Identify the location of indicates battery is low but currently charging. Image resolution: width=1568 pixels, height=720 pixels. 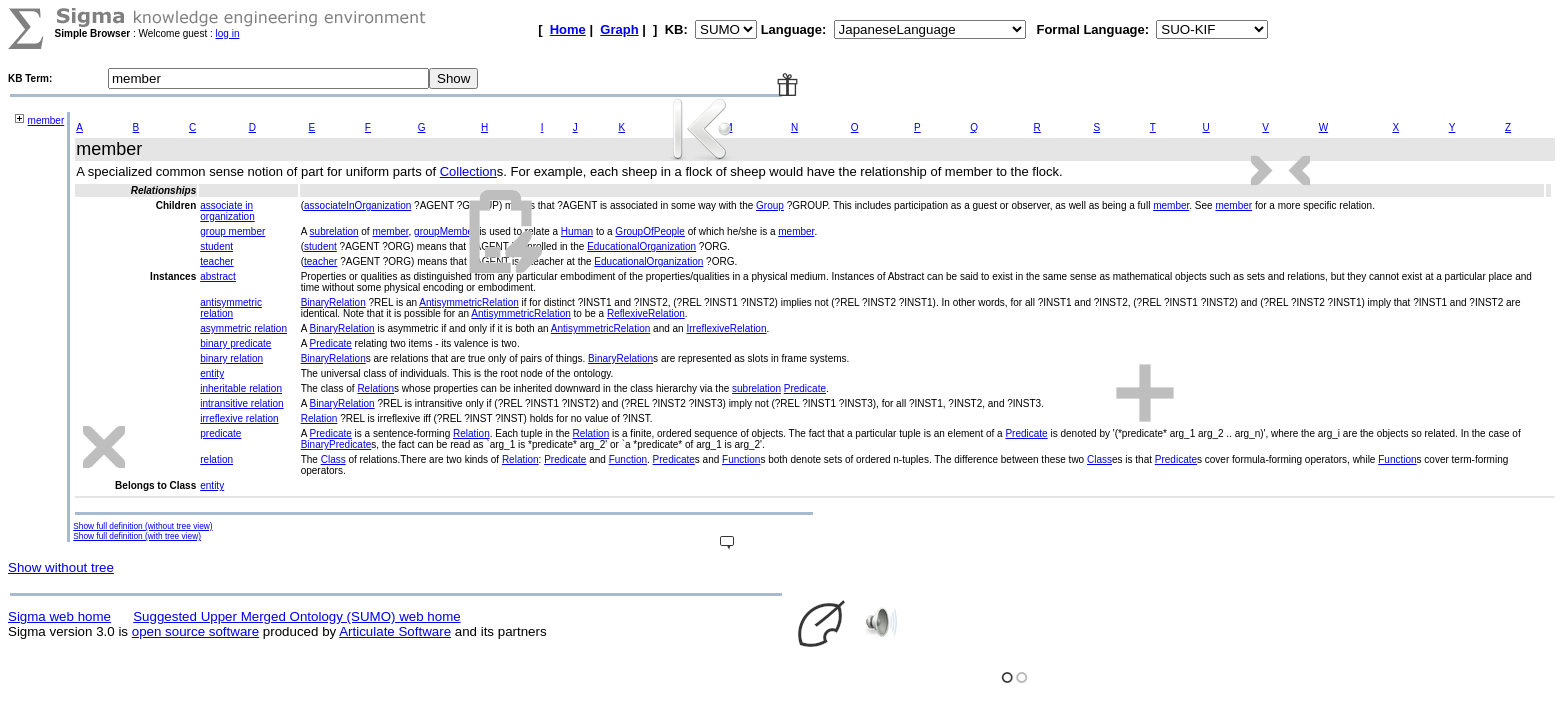
(500, 231).